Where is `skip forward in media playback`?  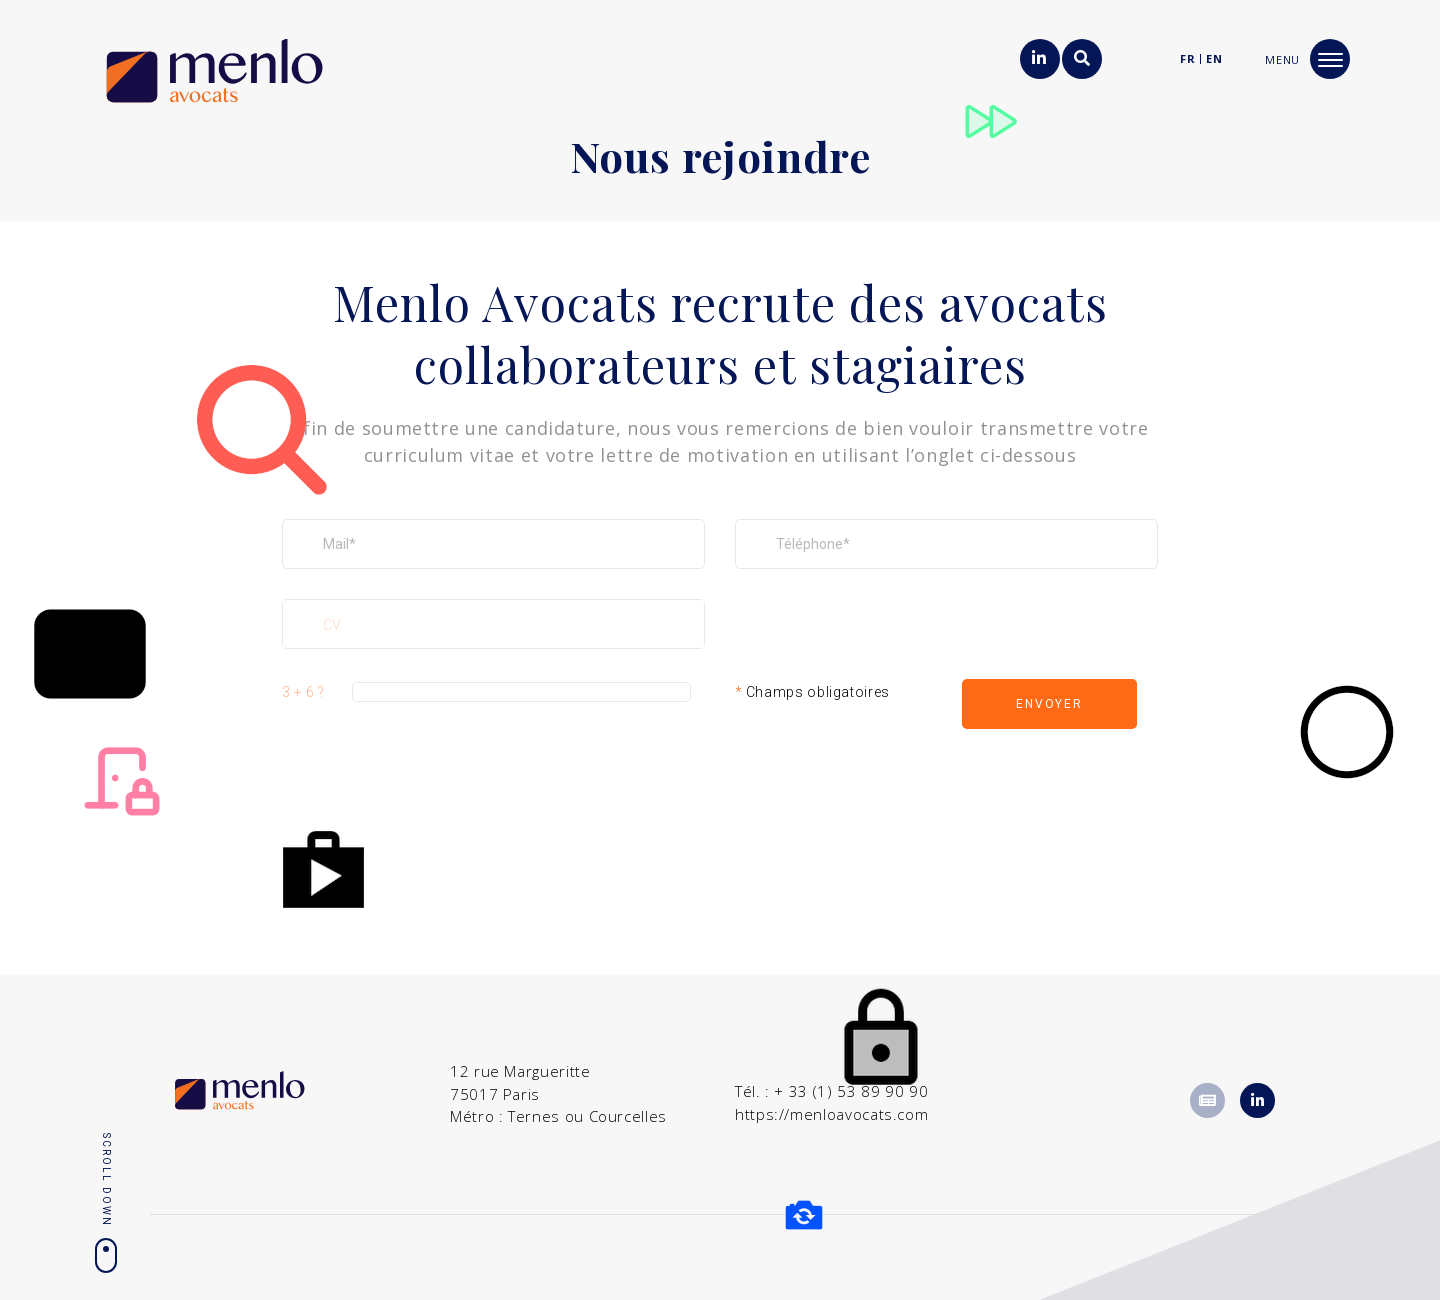 skip forward in media playback is located at coordinates (987, 121).